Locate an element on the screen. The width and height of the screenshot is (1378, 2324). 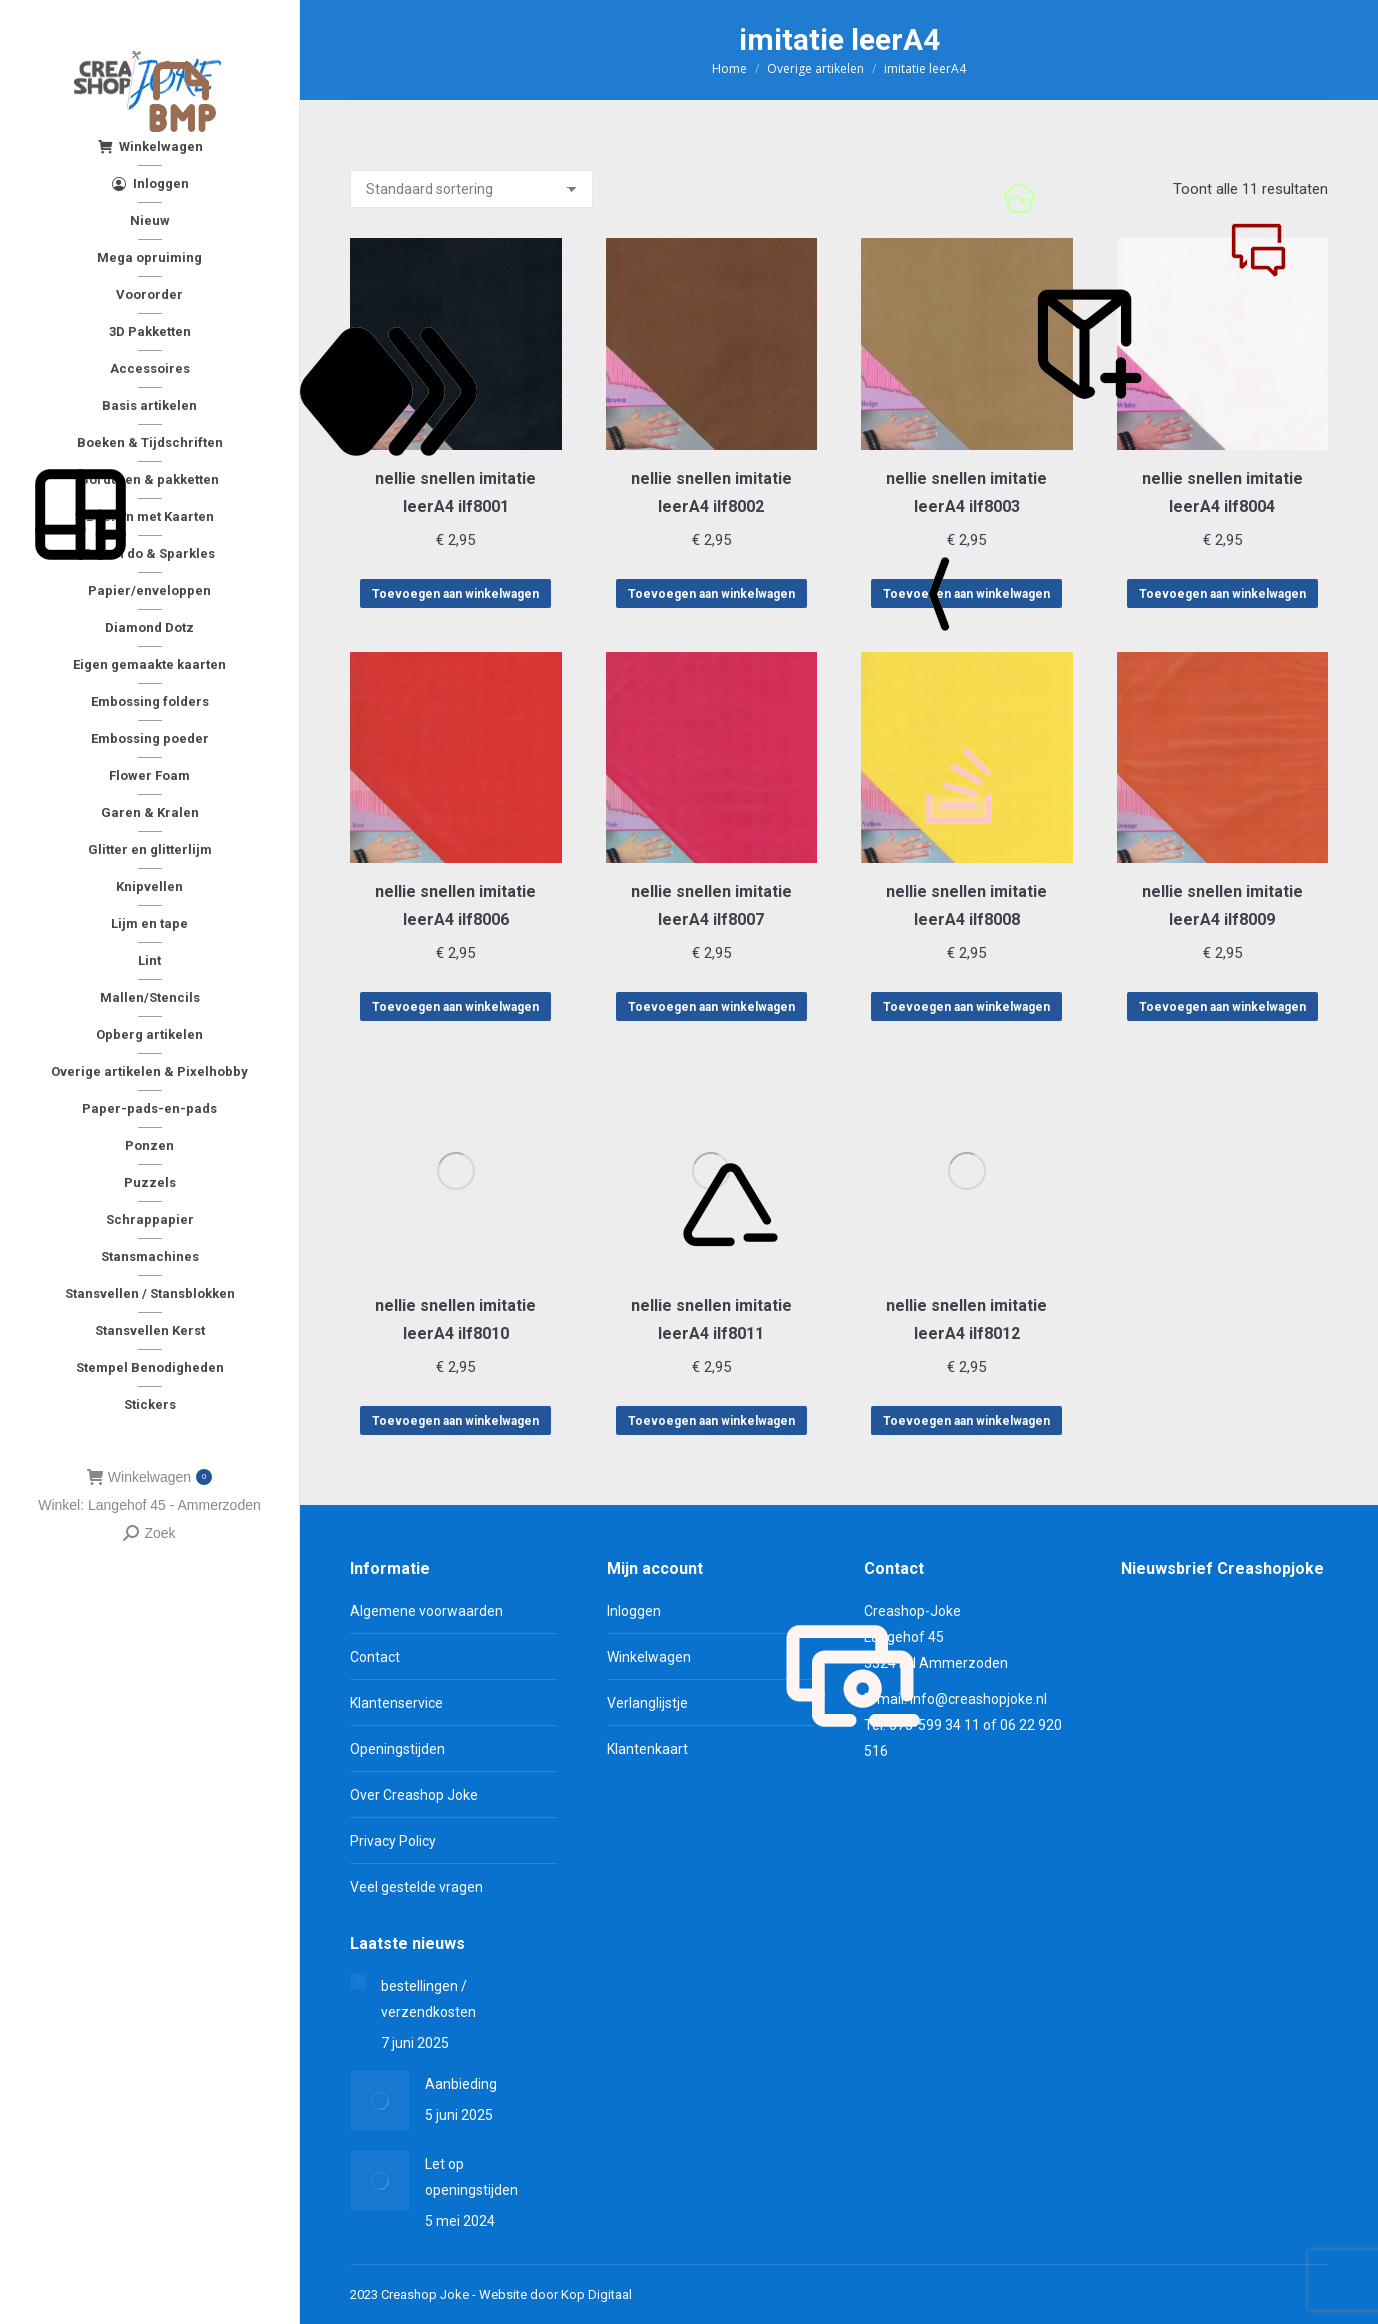
access animation keyframes is located at coordinates (388, 391).